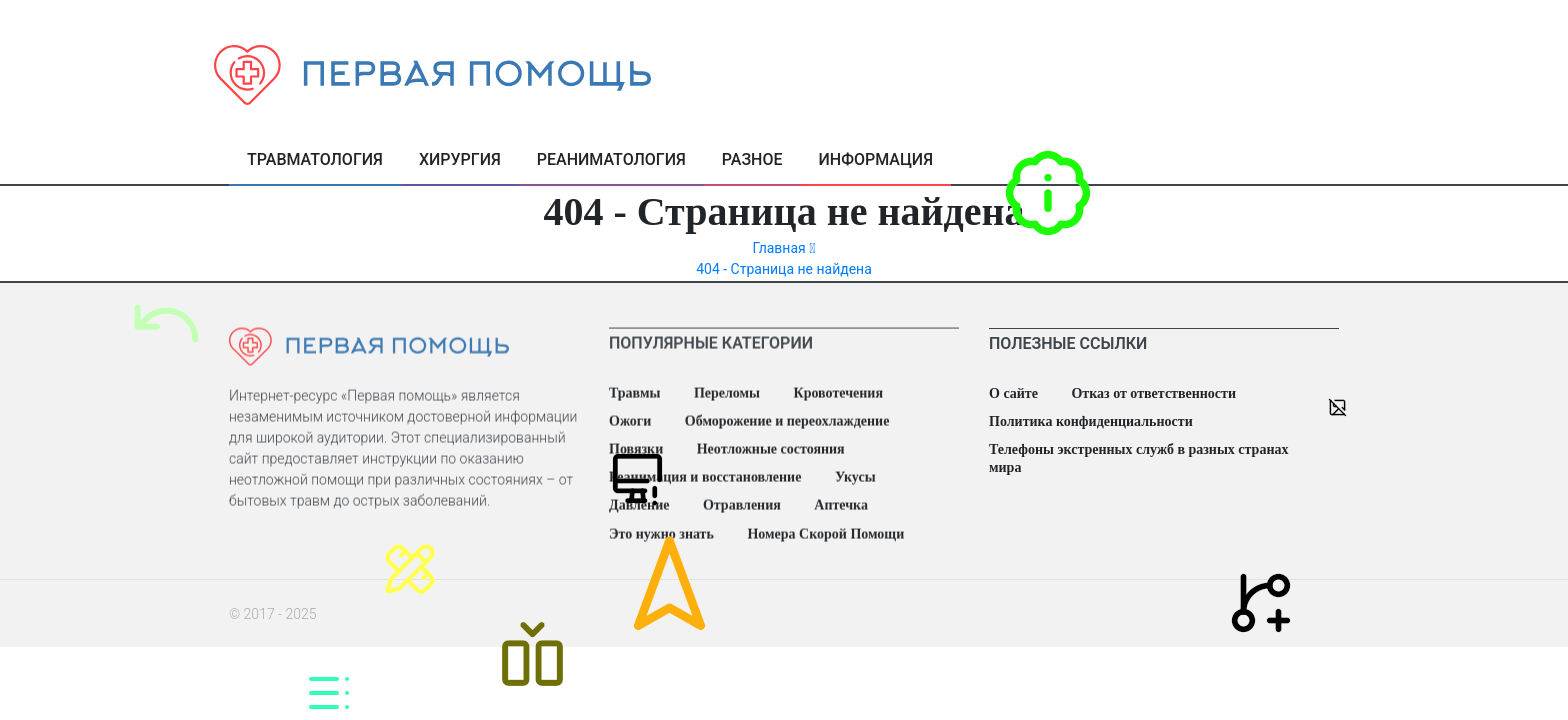  I want to click on indicates a problem or error with your desktop computer, so click(637, 478).